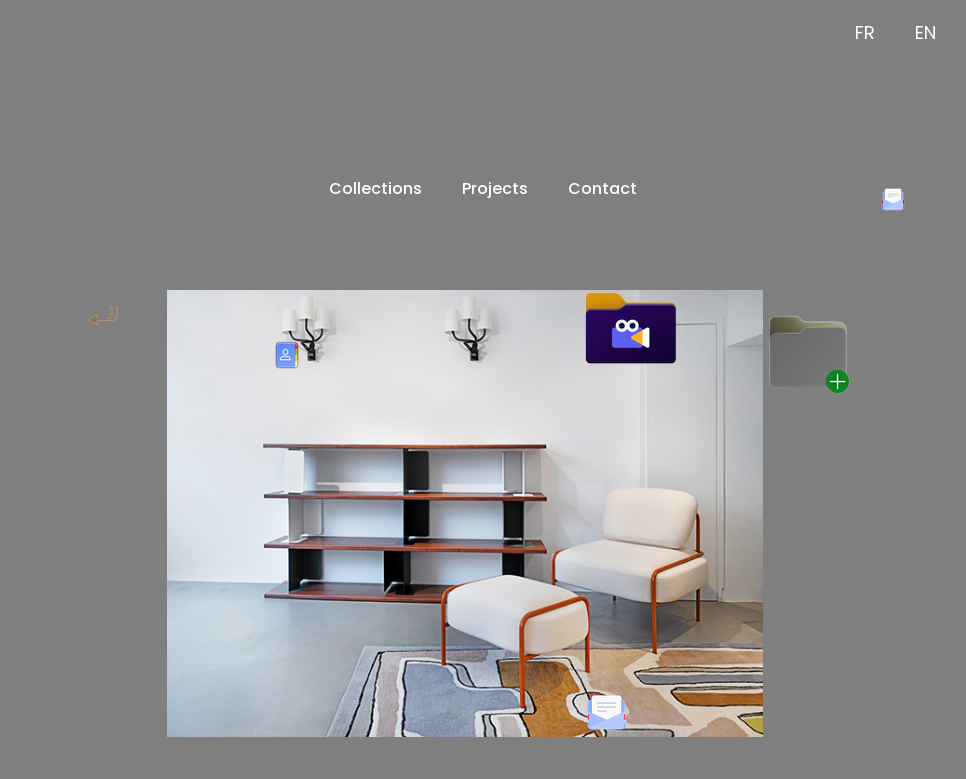 This screenshot has height=779, width=966. Describe the element at coordinates (606, 714) in the screenshot. I see `indicates a message has been read` at that location.